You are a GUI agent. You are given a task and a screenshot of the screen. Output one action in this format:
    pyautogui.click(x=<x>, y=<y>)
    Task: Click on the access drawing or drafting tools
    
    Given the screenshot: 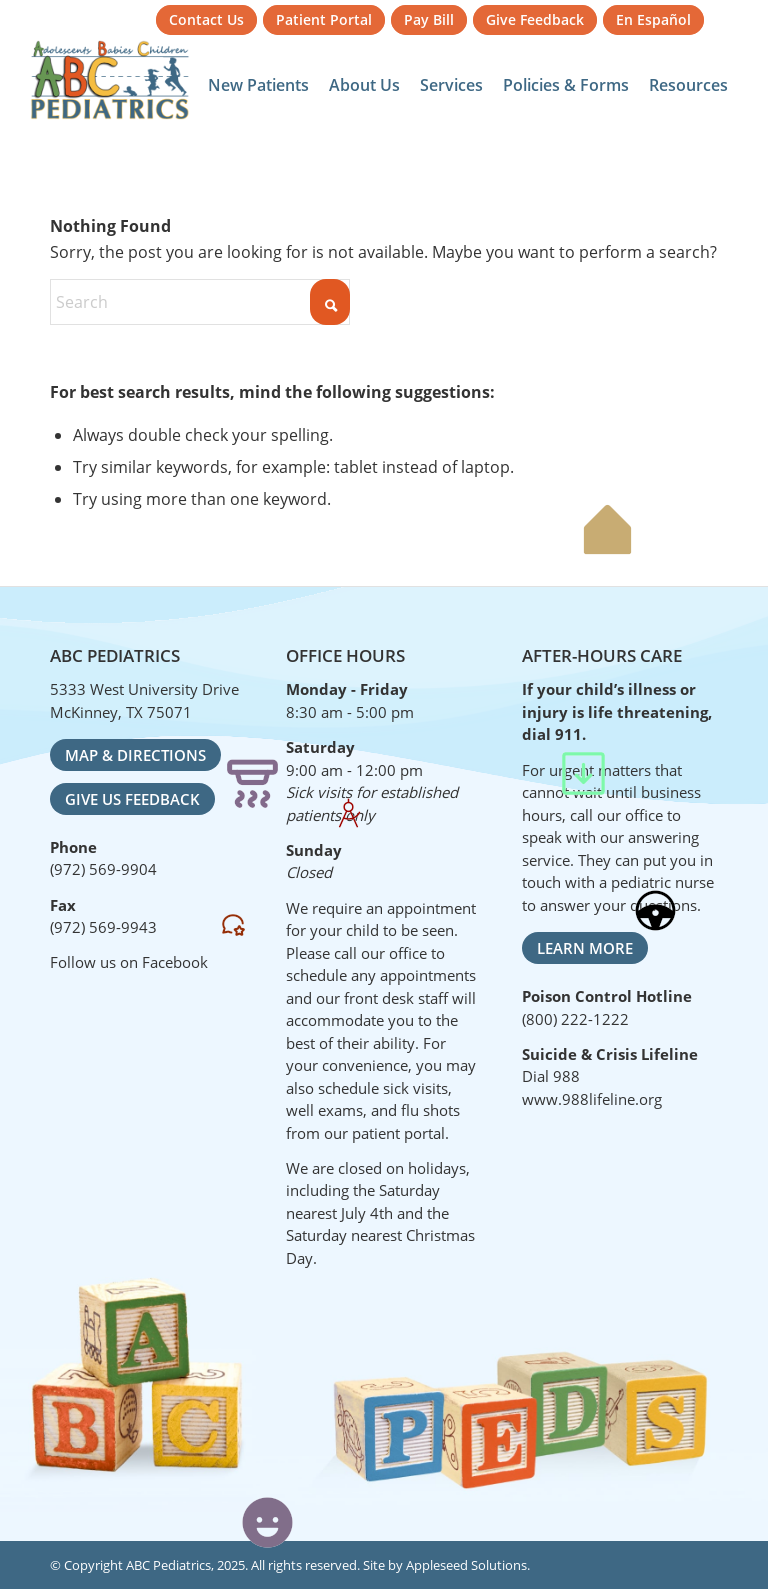 What is the action you would take?
    pyautogui.click(x=348, y=813)
    